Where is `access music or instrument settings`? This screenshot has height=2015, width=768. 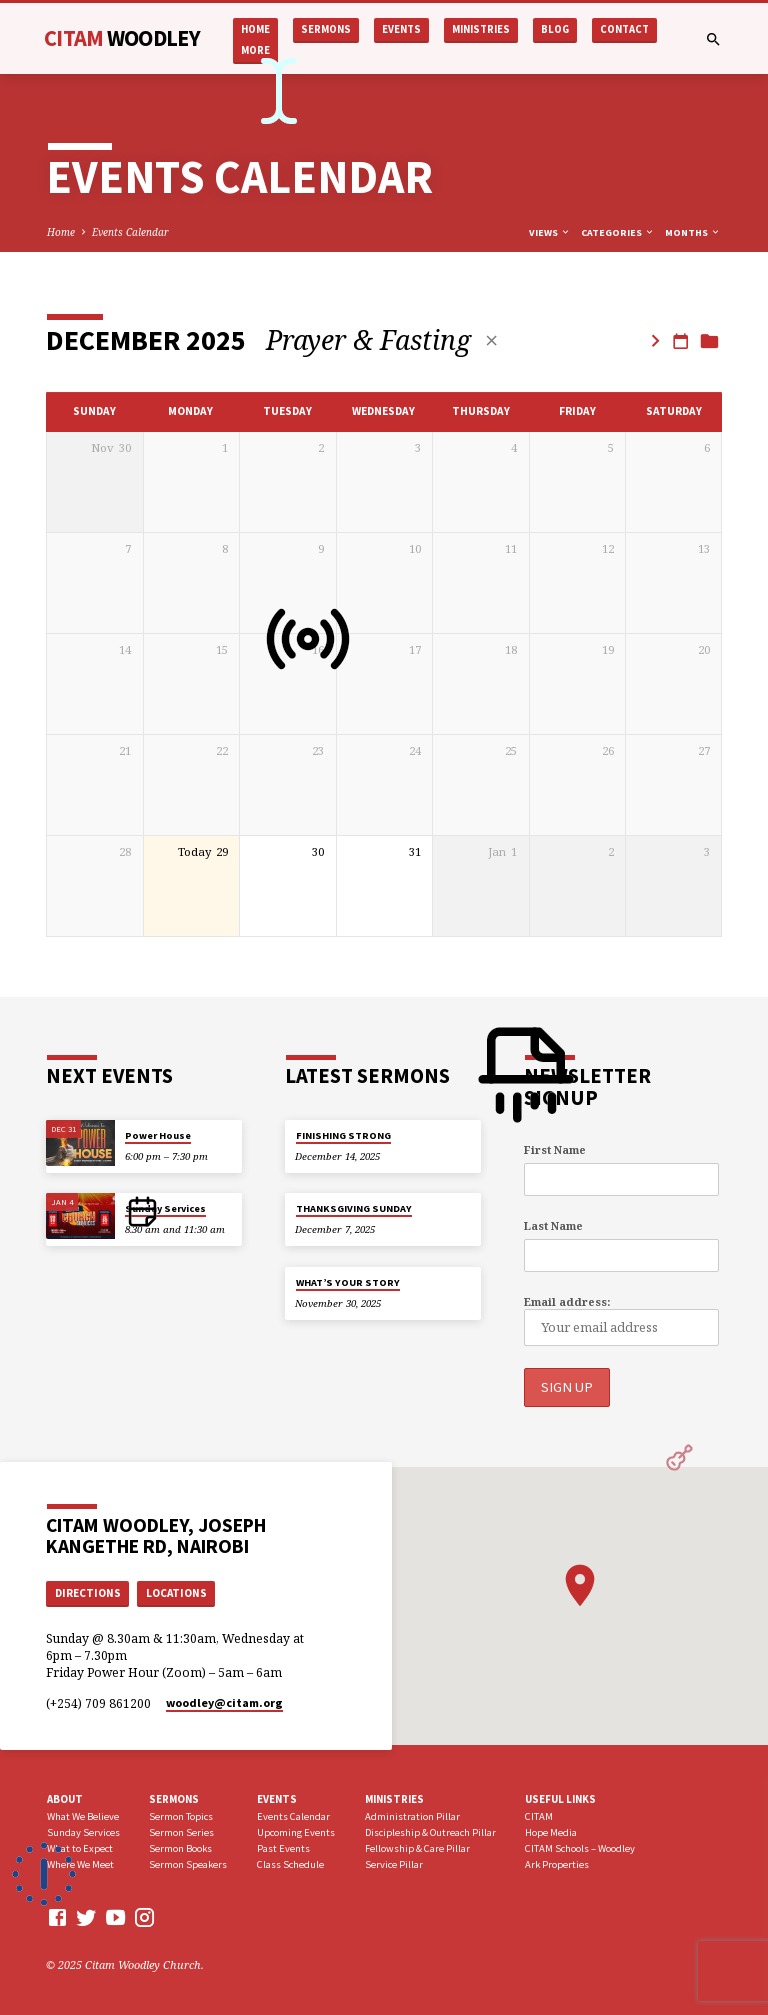
access music or instrument settings is located at coordinates (679, 1457).